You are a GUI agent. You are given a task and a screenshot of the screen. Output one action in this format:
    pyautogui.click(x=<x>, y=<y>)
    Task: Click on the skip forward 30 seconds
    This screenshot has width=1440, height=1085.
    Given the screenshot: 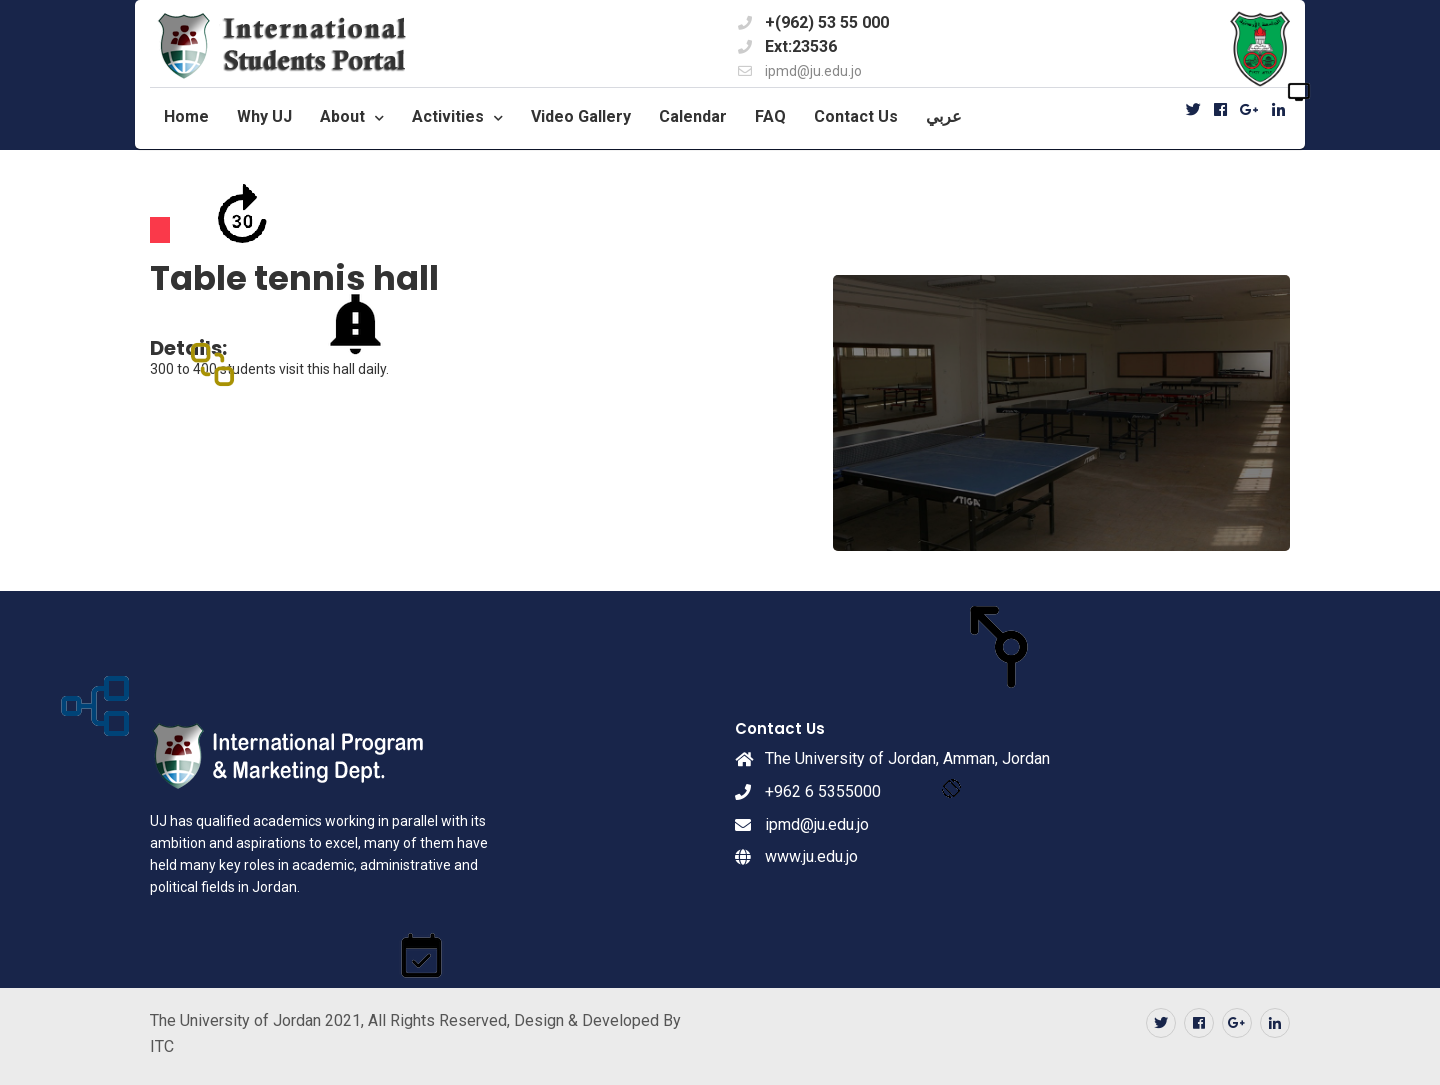 What is the action you would take?
    pyautogui.click(x=242, y=215)
    